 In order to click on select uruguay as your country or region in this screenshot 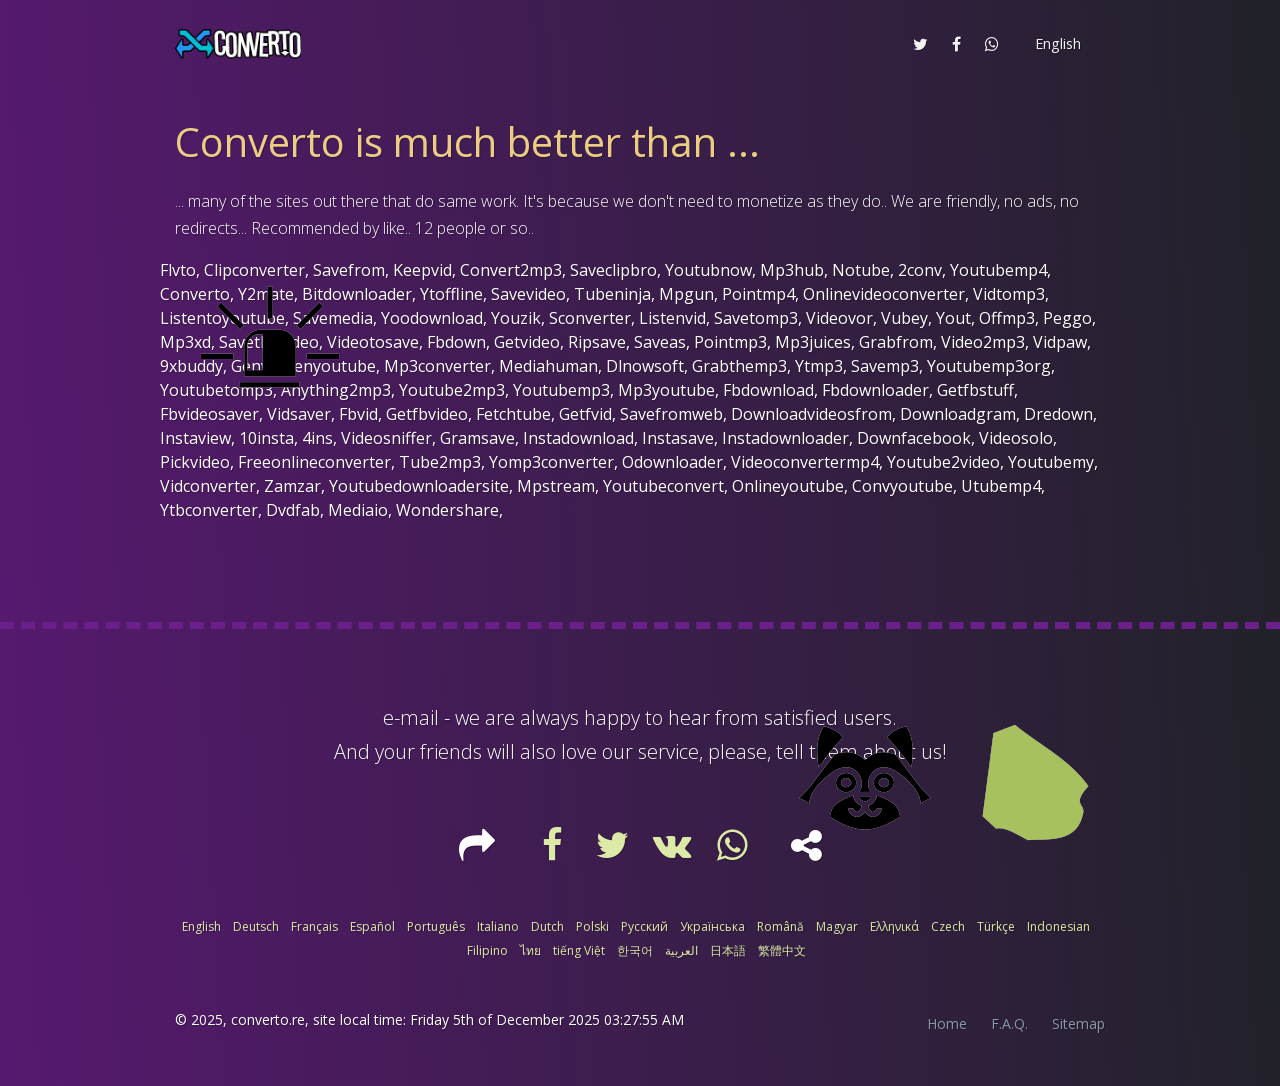, I will do `click(1035, 782)`.